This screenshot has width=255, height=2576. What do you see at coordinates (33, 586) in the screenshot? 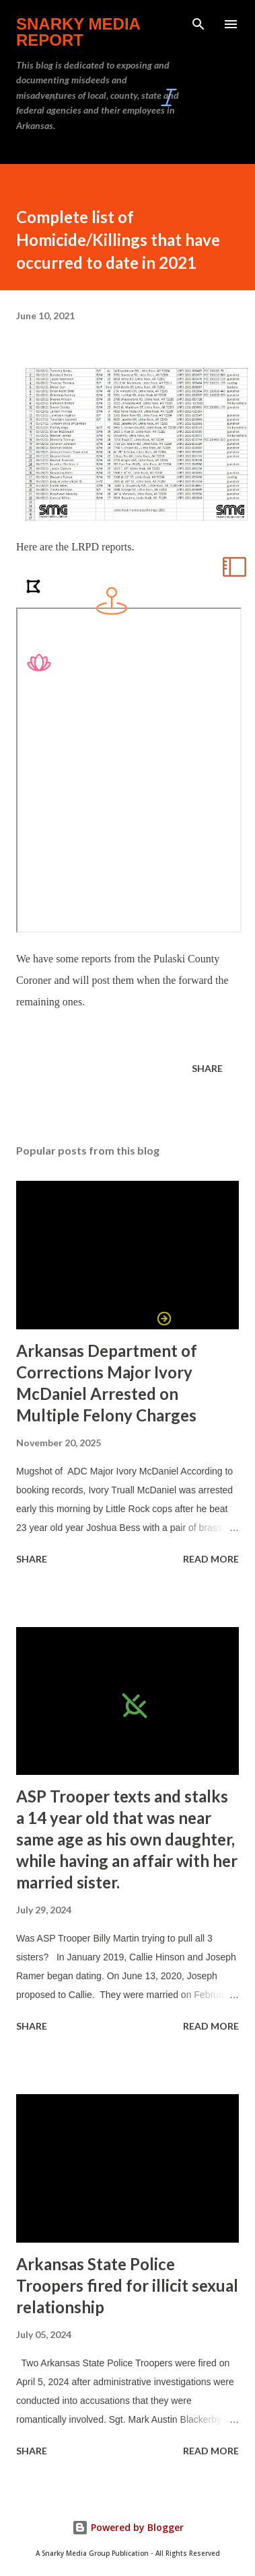
I see `draw a custom polygon shape` at bounding box center [33, 586].